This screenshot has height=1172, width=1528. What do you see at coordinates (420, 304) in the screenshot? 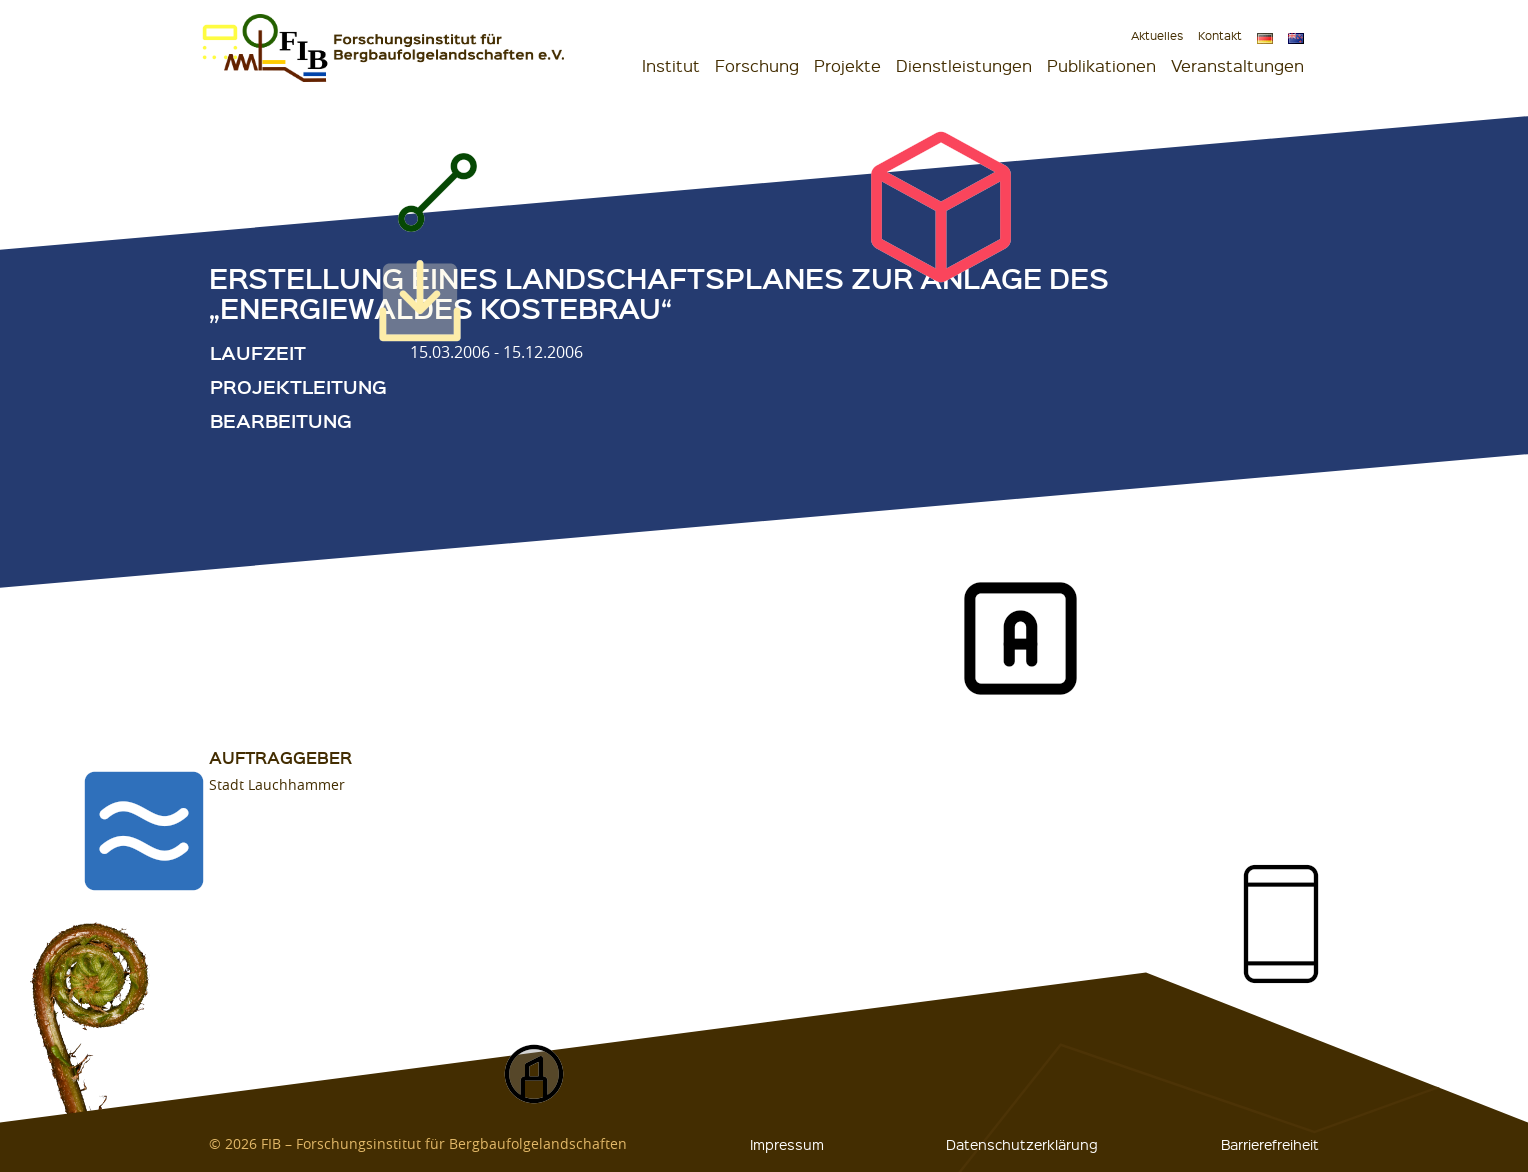
I see `download a file to your device` at bounding box center [420, 304].